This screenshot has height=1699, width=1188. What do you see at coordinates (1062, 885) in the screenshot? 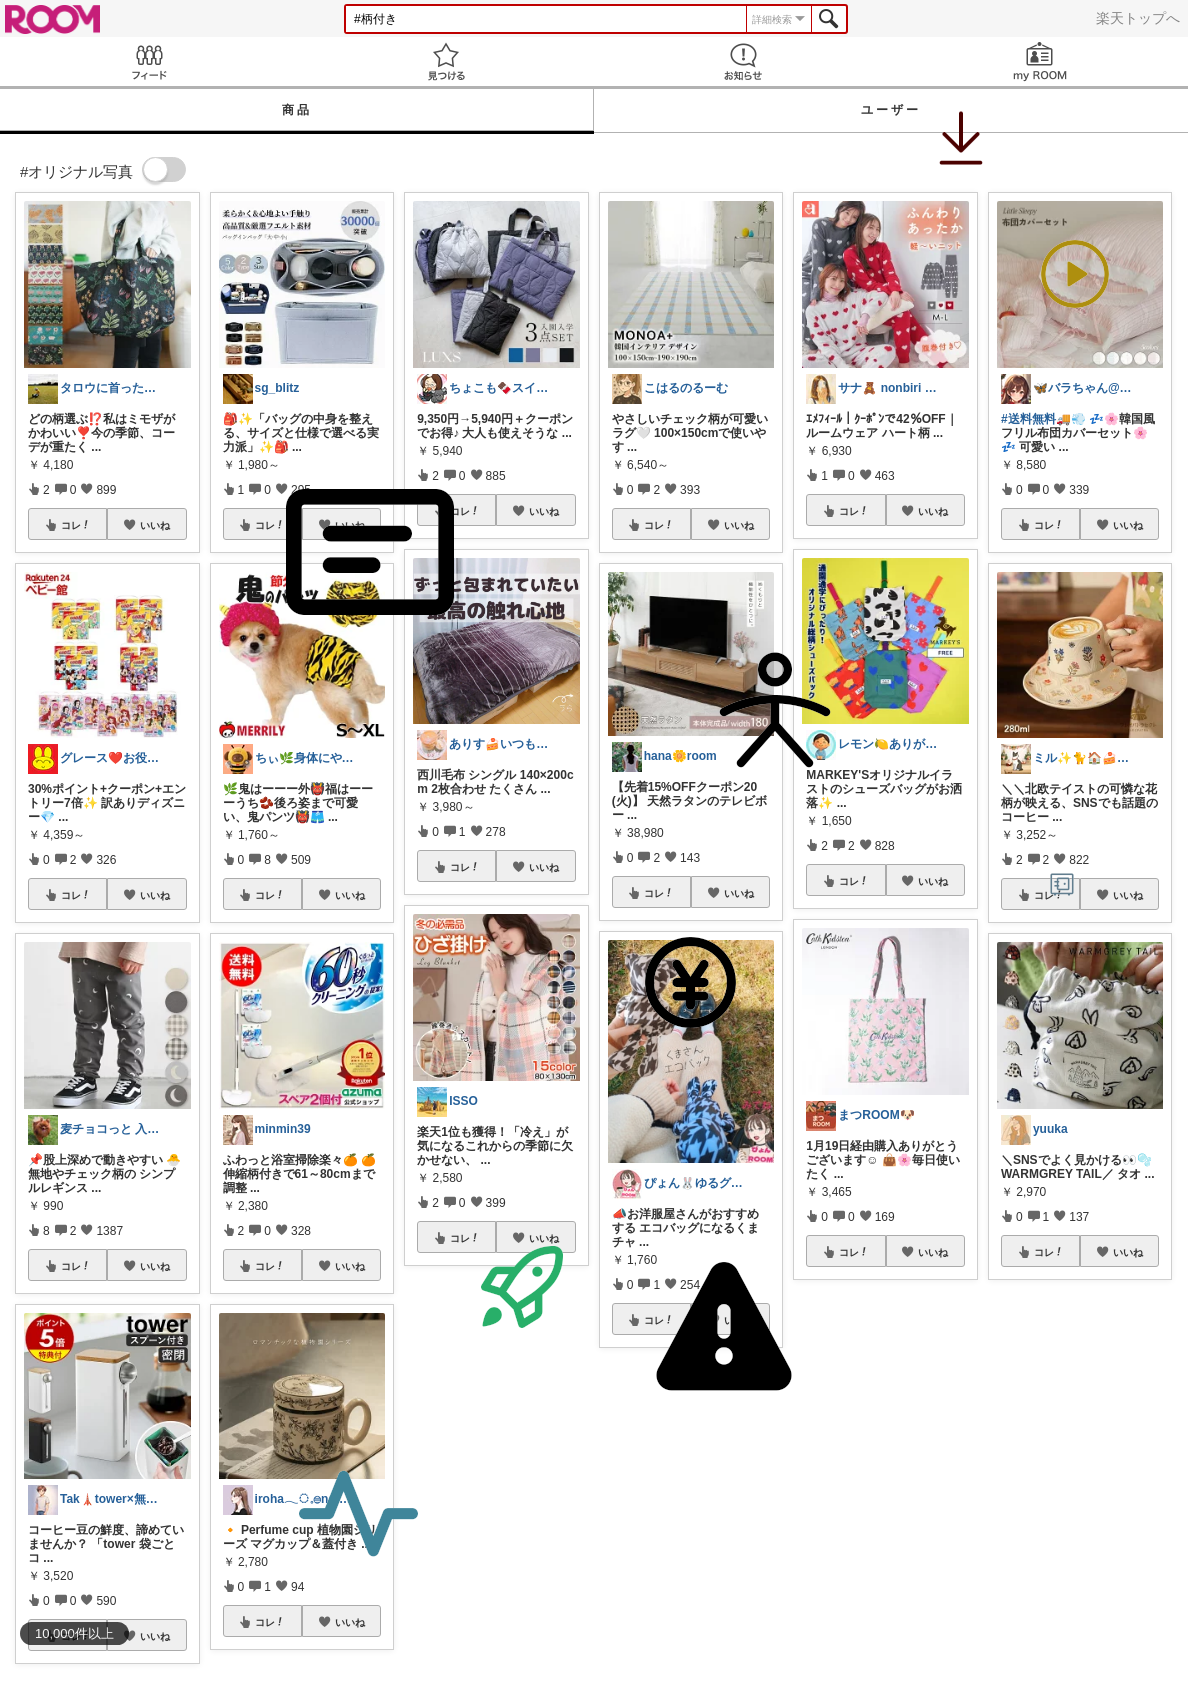
I see `access fiscal host settings` at bounding box center [1062, 885].